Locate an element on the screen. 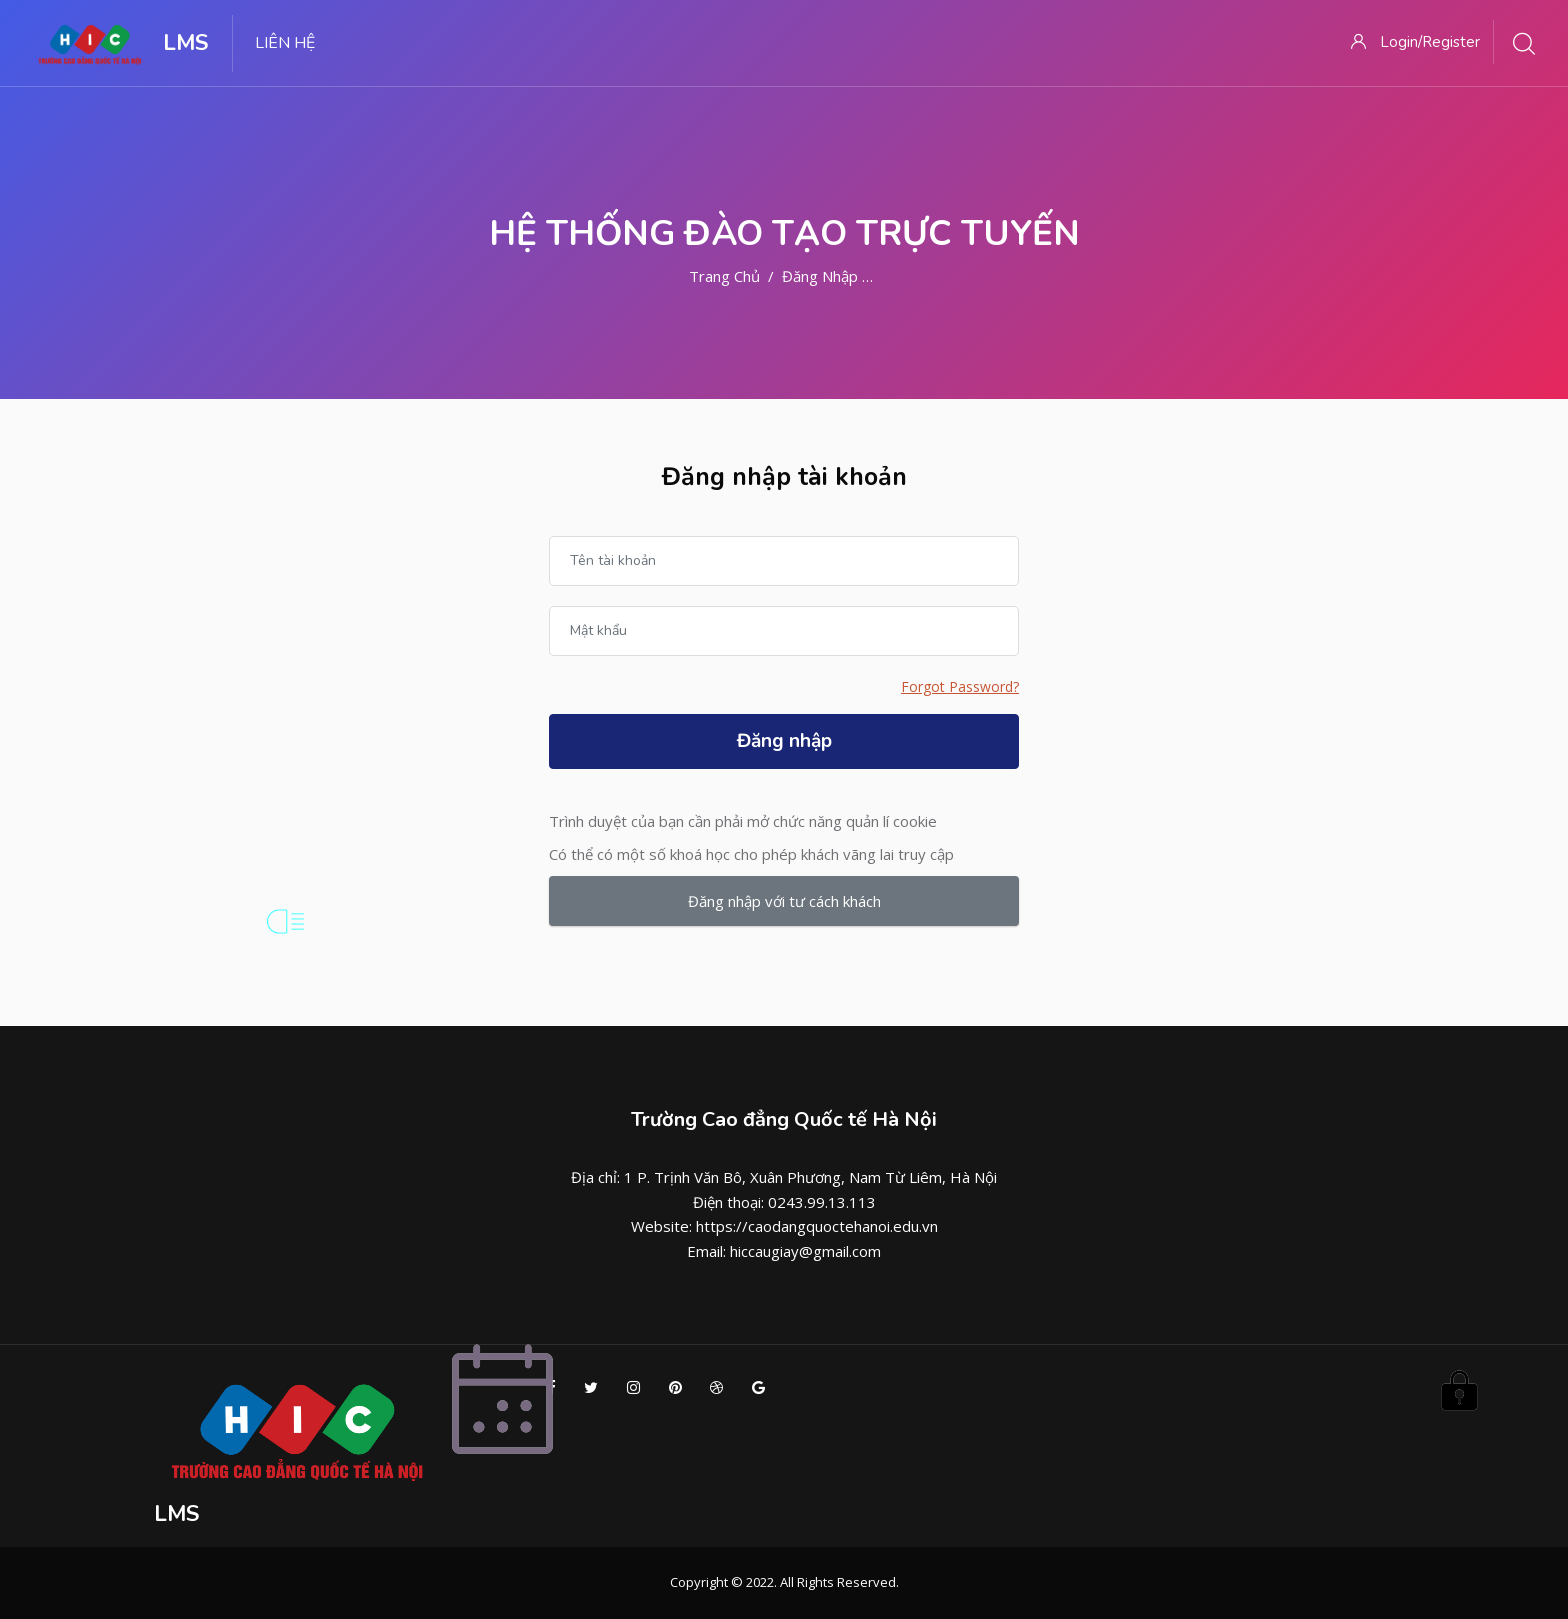 Image resolution: width=1568 pixels, height=1619 pixels. view calendar events is located at coordinates (502, 1403).